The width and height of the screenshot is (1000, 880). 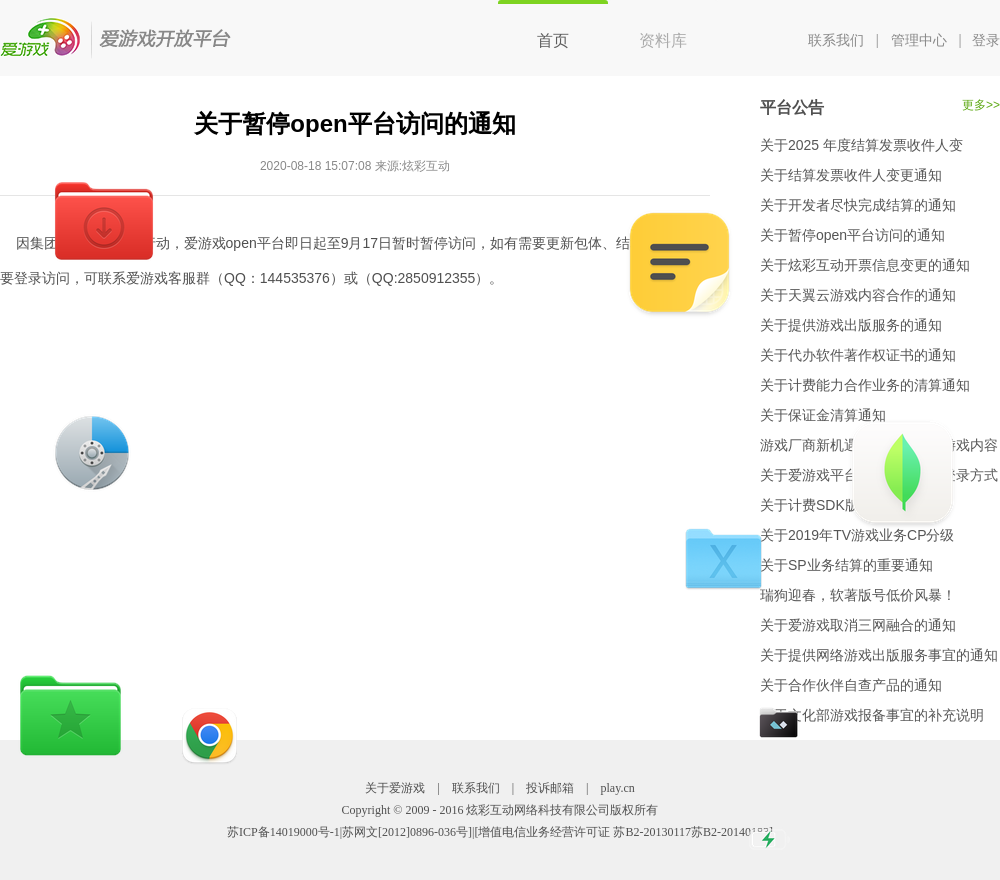 I want to click on access macos system folder, so click(x=723, y=558).